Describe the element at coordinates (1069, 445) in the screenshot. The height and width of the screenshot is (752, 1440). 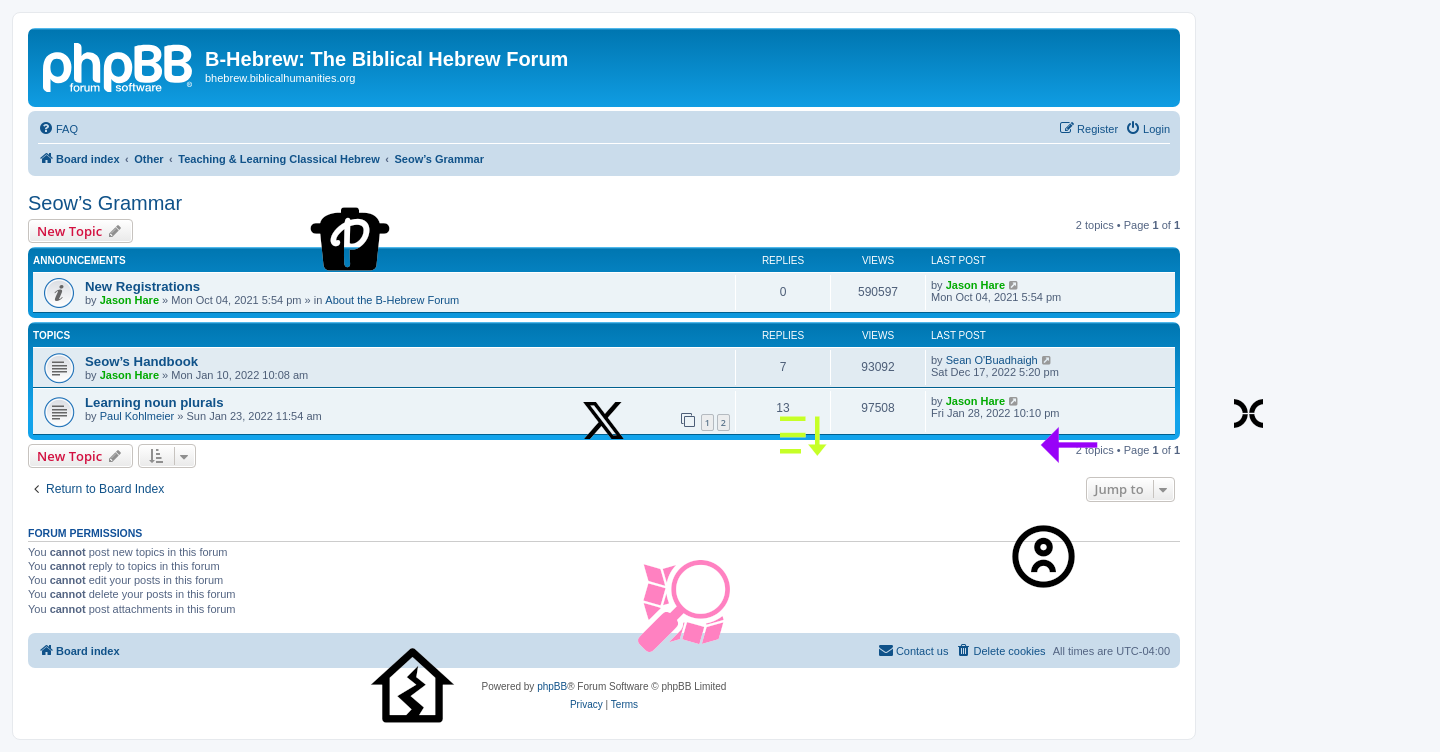
I see `go back to the previous page` at that location.